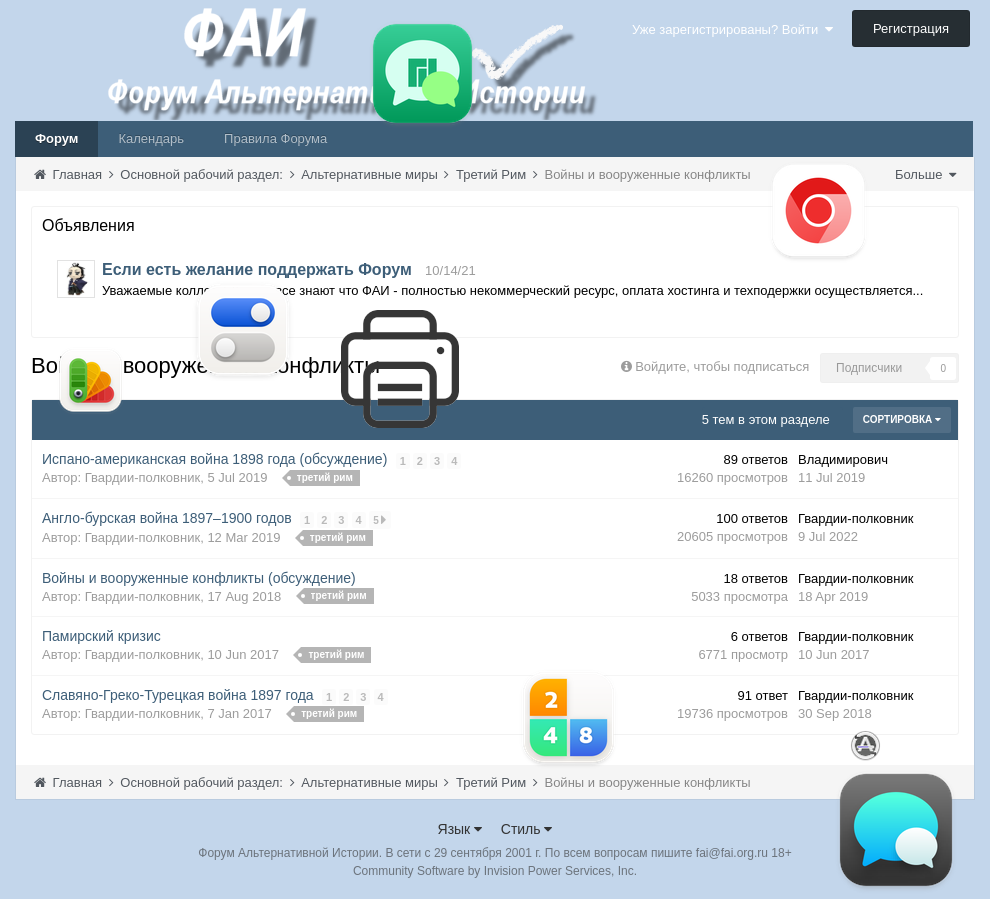  I want to click on print the current document, so click(400, 369).